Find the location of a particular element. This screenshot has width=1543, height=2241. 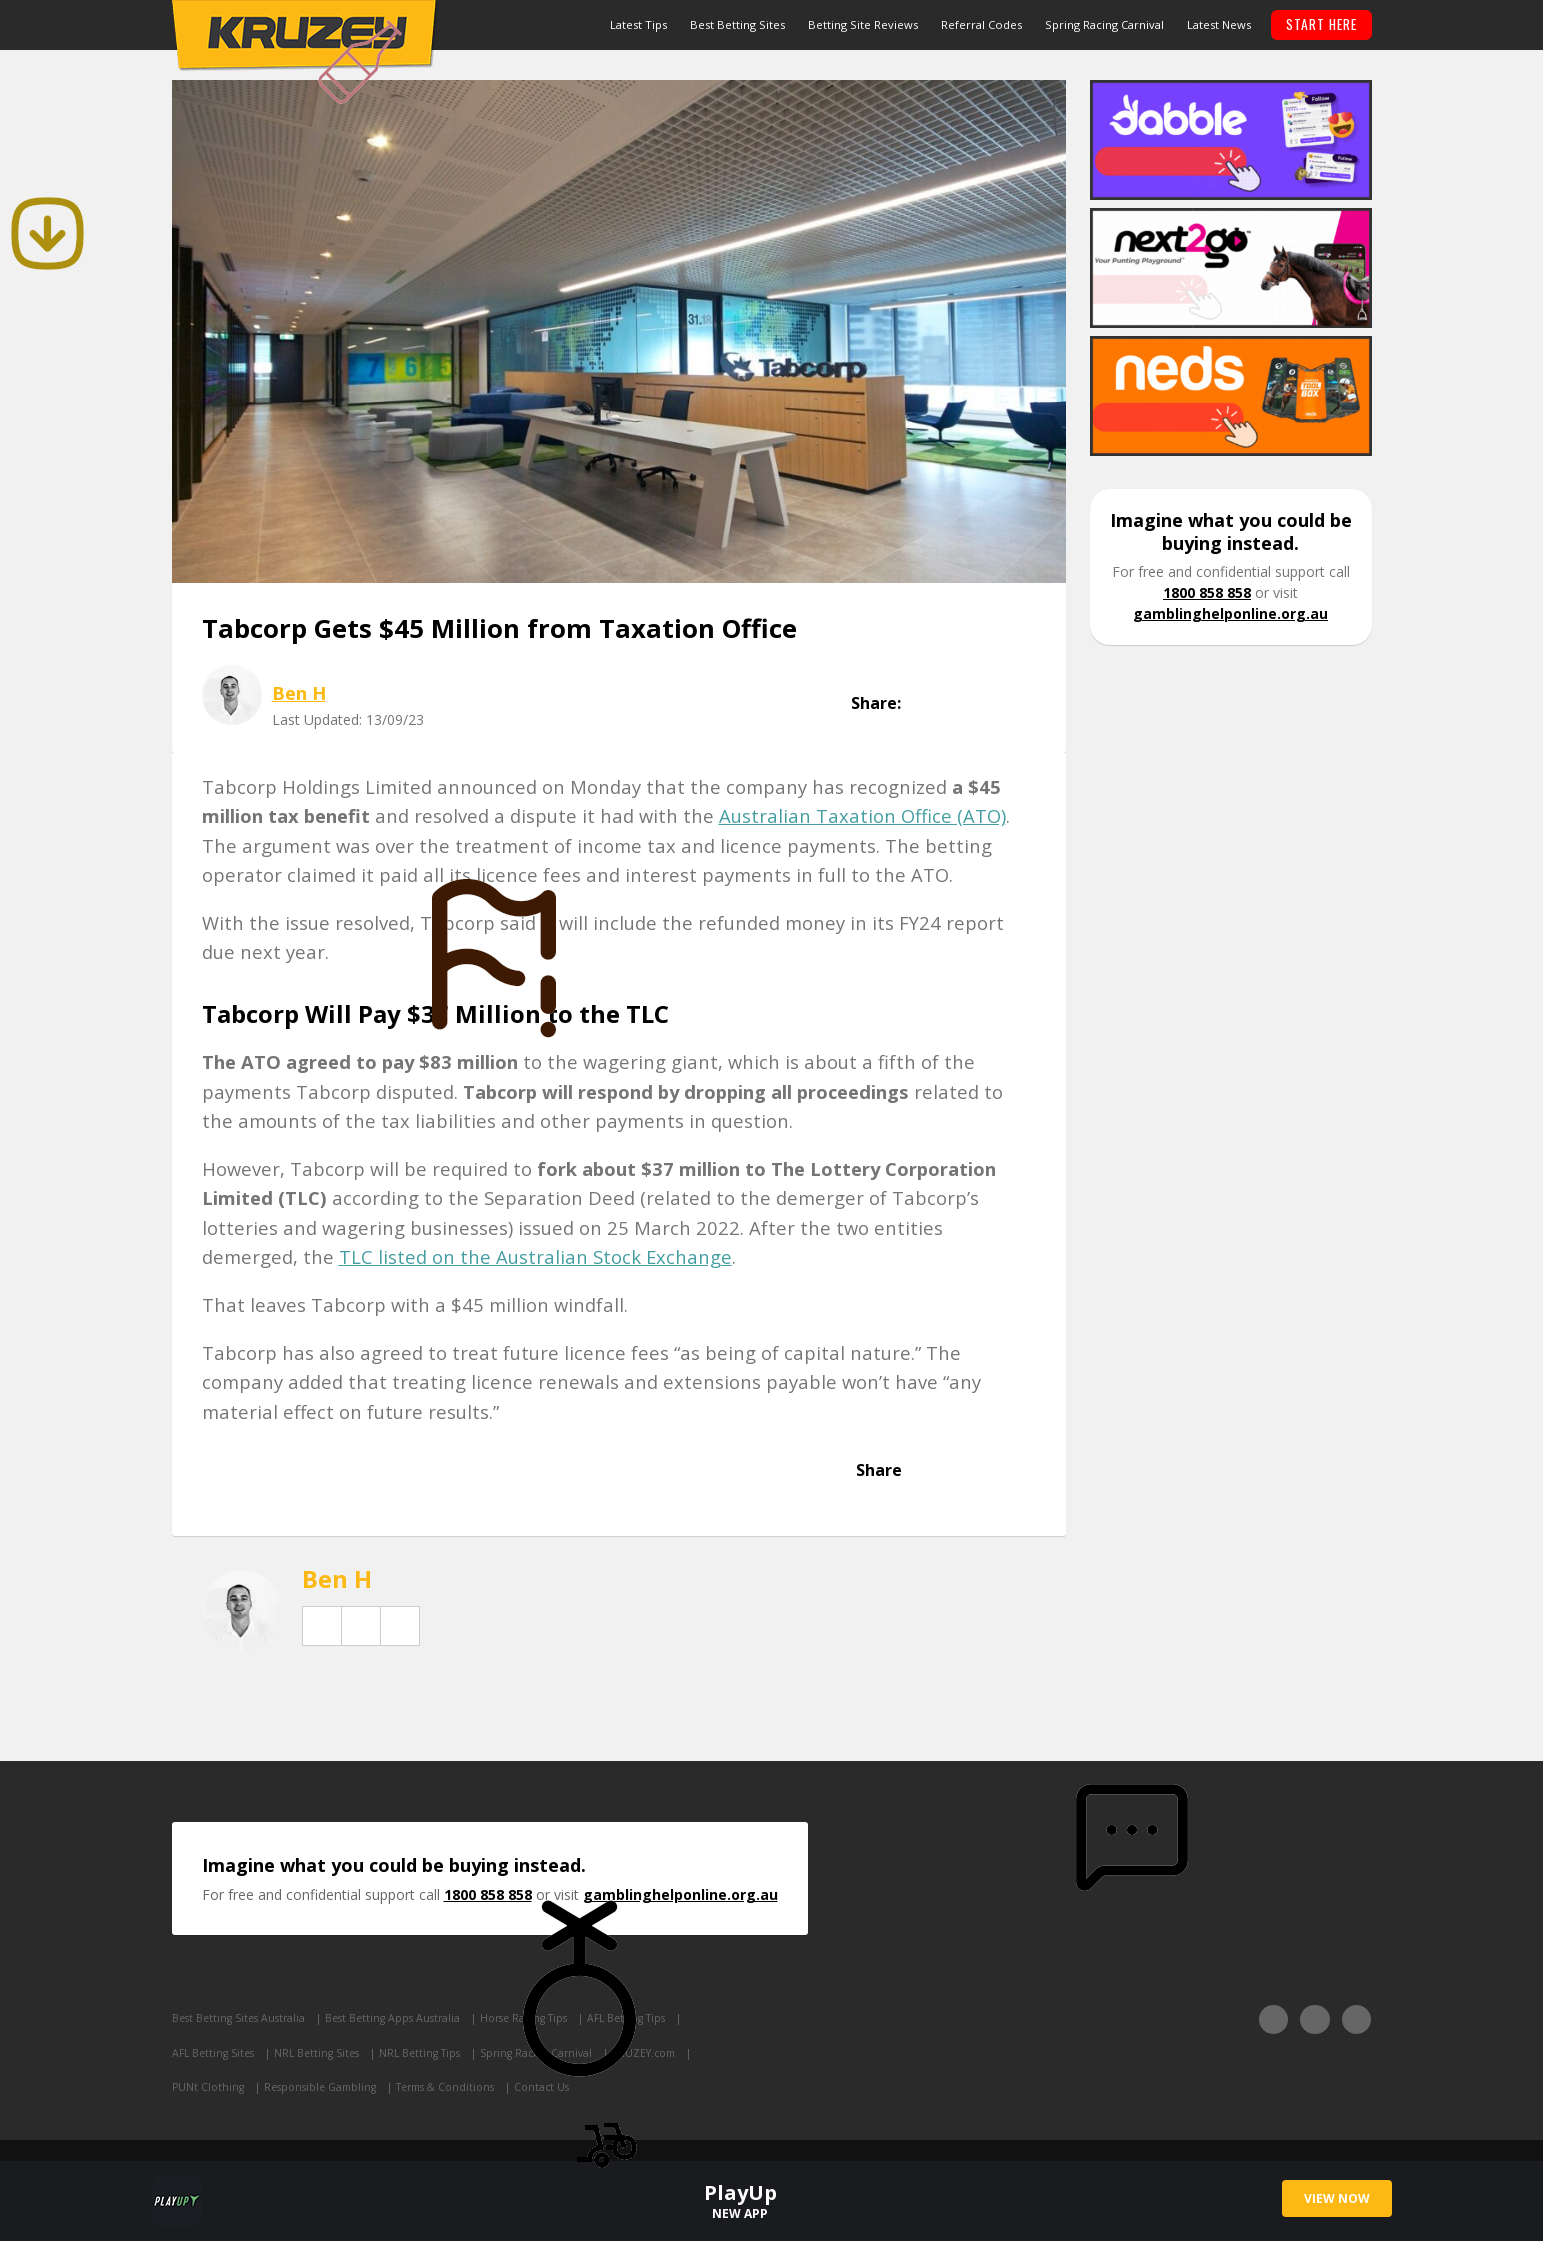

browse beer or beverage options is located at coordinates (358, 63).